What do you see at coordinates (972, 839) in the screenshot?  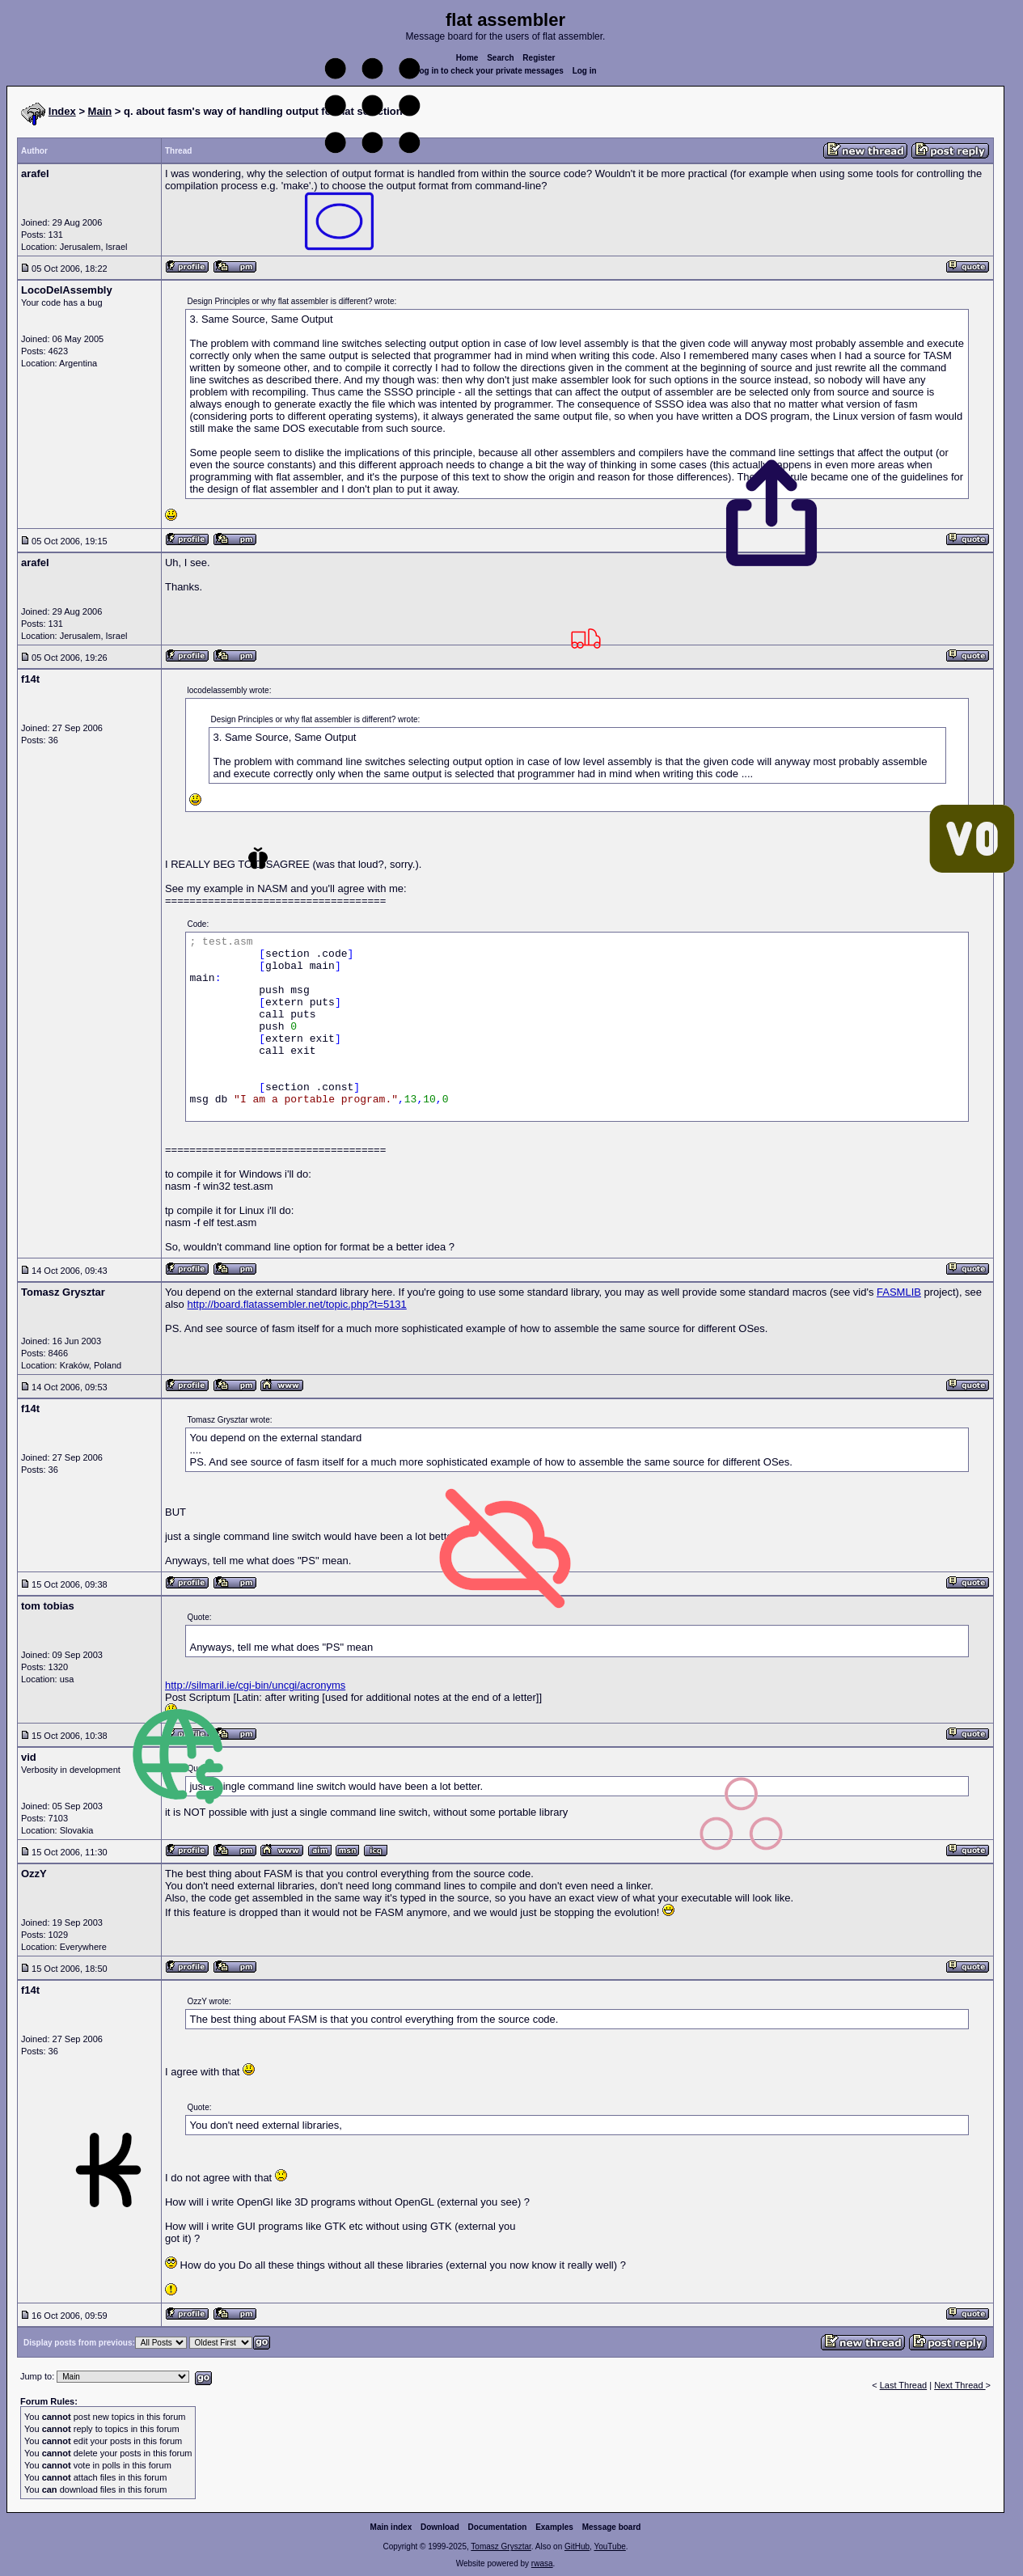 I see `enable voiceover accessibility feature` at bounding box center [972, 839].